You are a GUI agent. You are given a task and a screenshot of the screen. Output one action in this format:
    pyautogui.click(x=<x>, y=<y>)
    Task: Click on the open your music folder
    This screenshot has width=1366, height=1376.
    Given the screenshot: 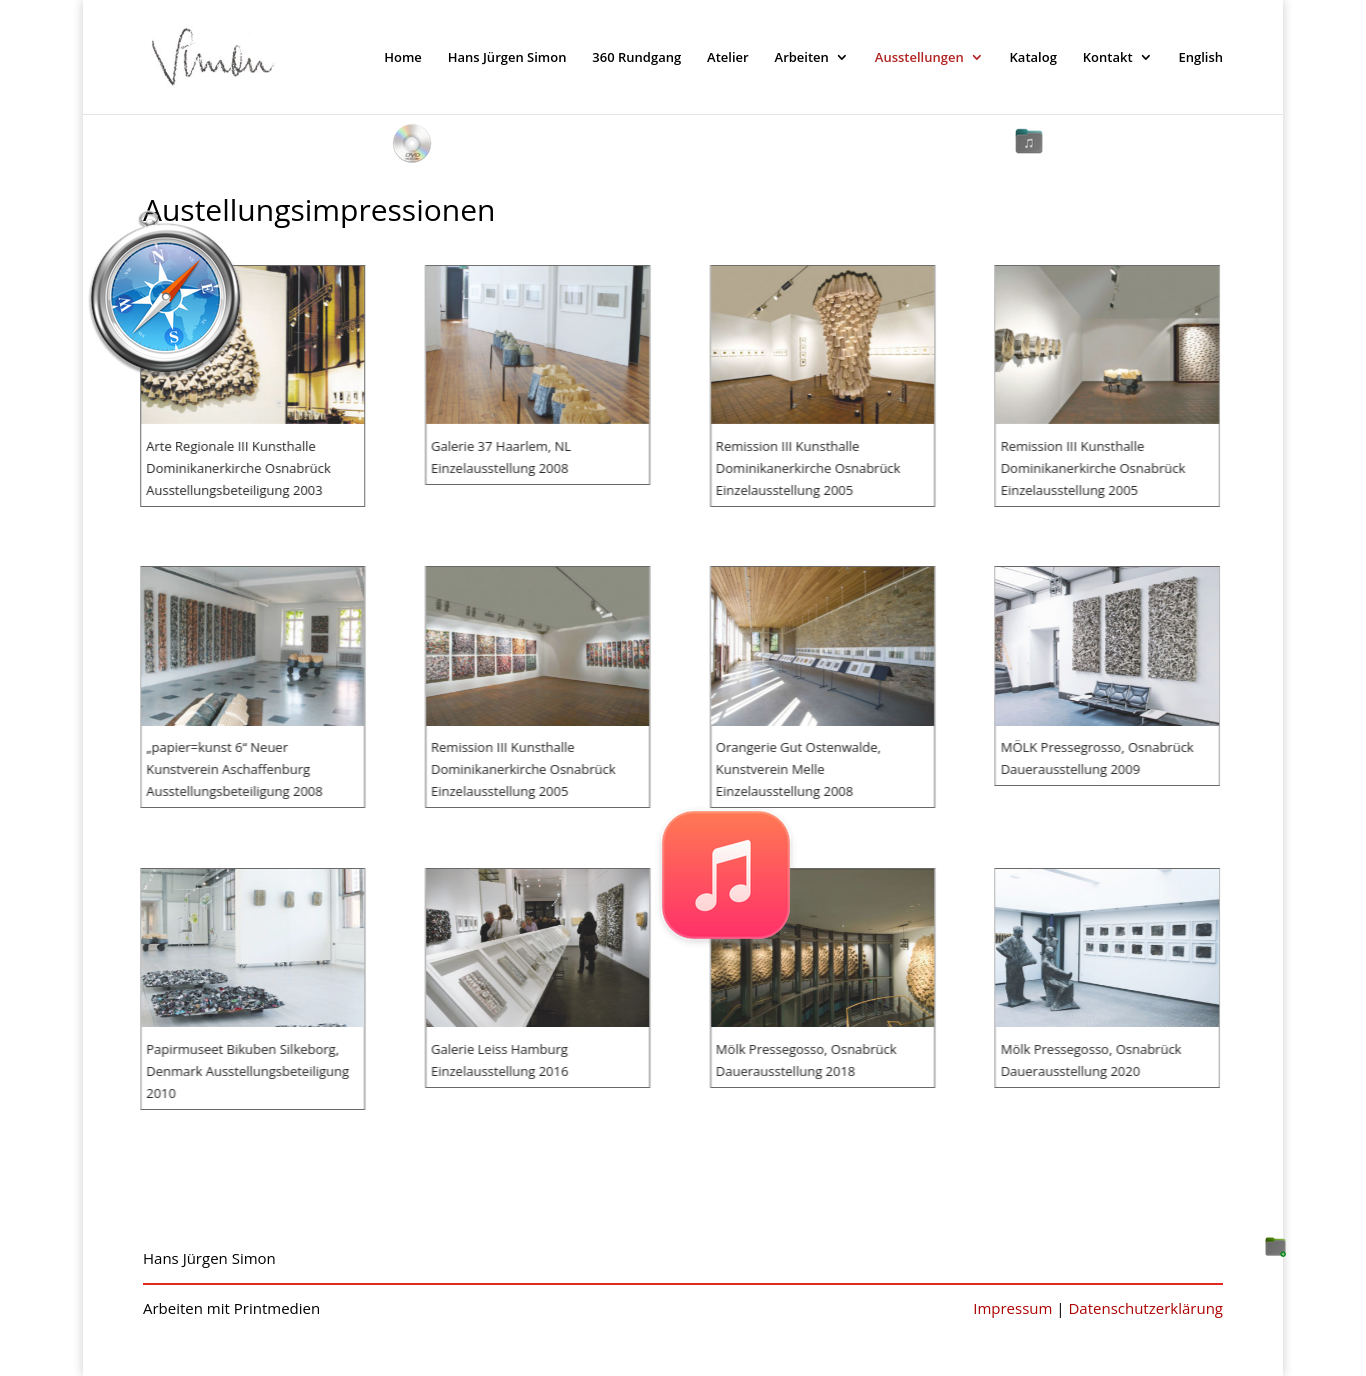 What is the action you would take?
    pyautogui.click(x=1029, y=141)
    